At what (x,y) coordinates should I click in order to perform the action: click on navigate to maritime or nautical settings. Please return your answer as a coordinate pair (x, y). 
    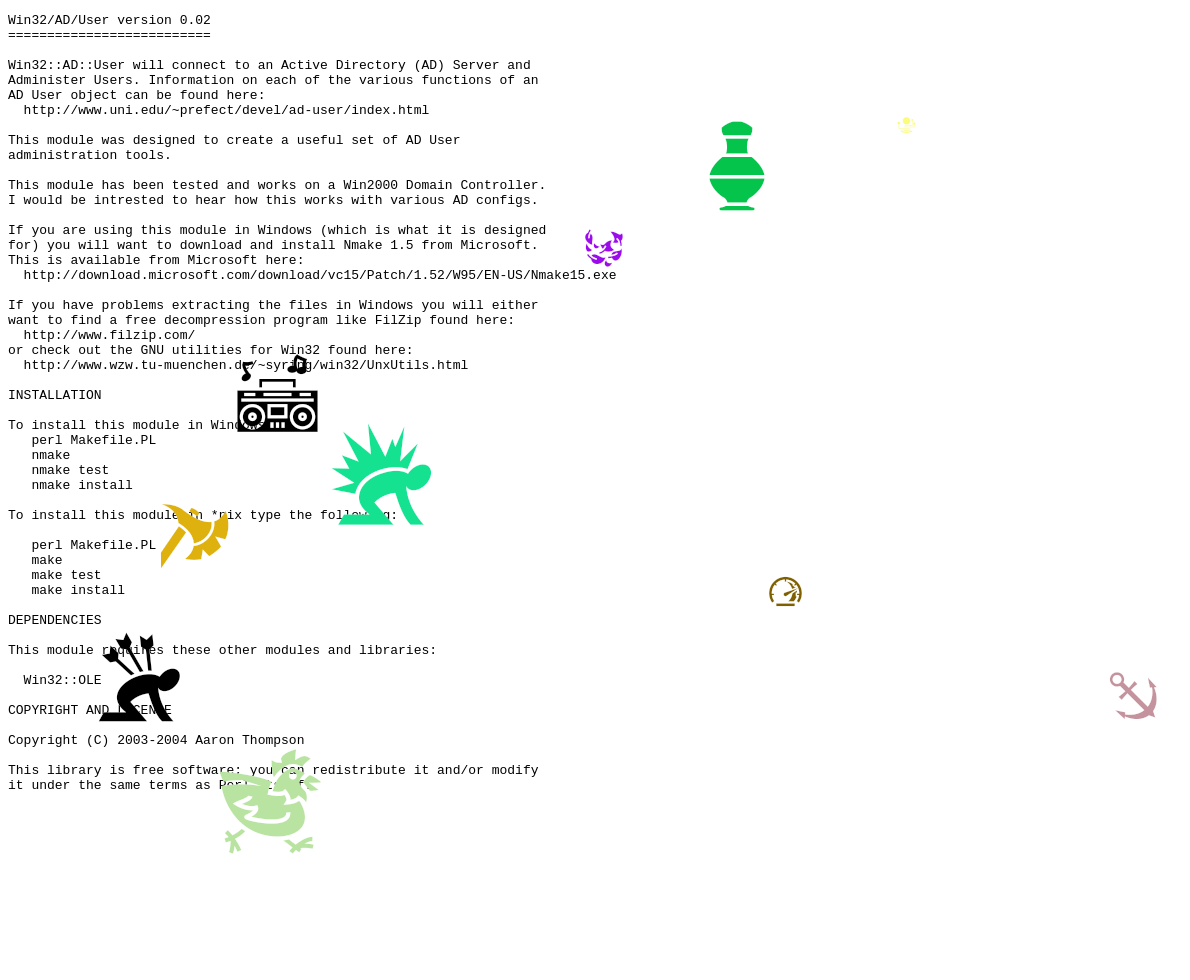
    Looking at the image, I should click on (1133, 695).